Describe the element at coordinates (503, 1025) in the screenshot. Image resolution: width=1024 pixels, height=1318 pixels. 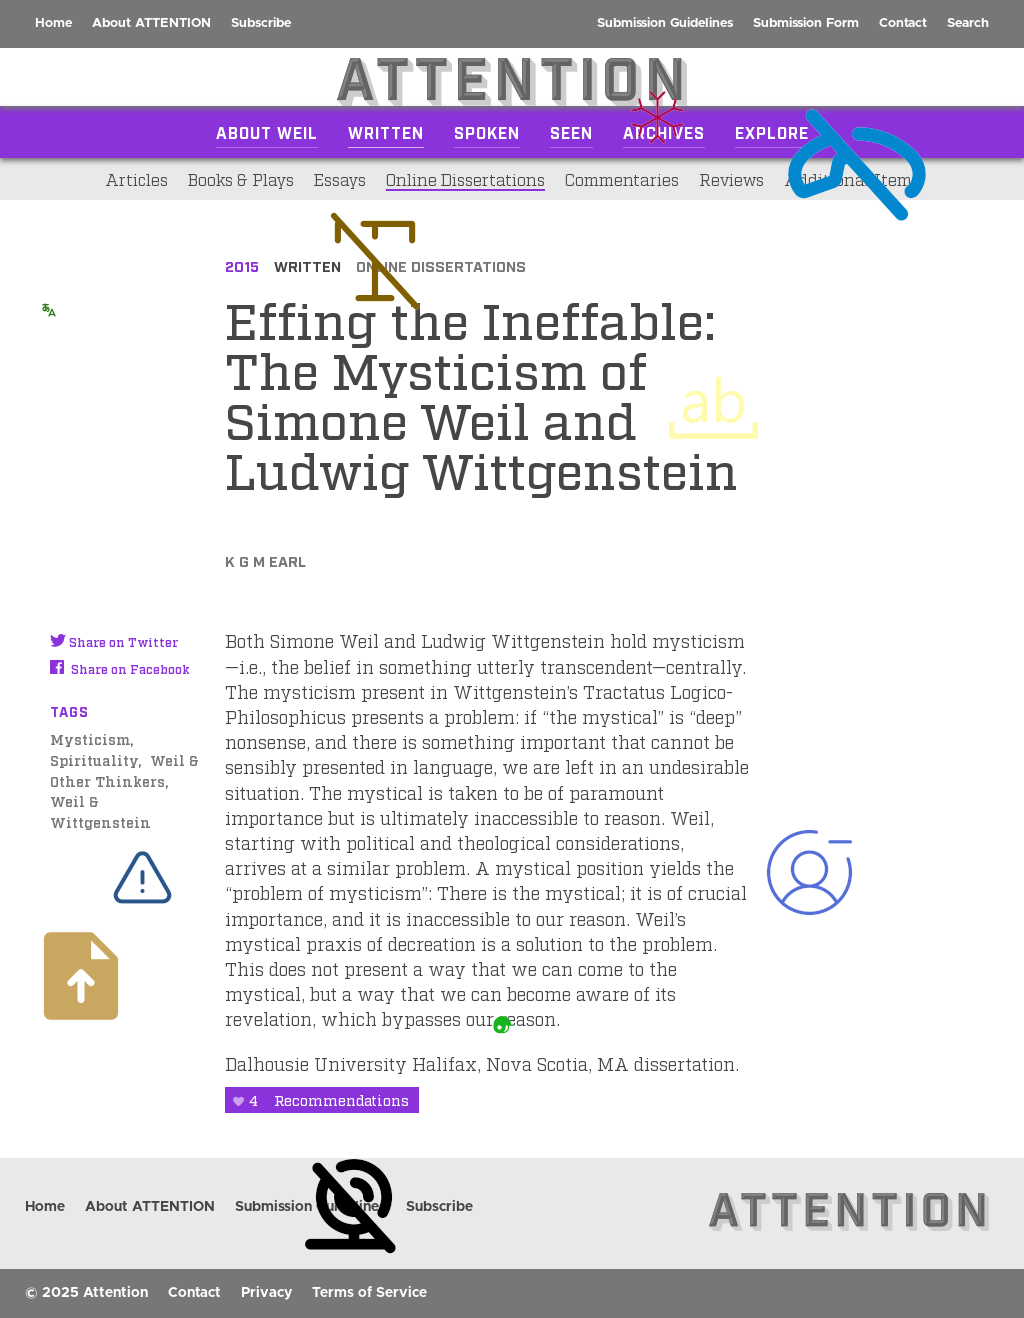
I see `view baseball or sports equipment` at that location.